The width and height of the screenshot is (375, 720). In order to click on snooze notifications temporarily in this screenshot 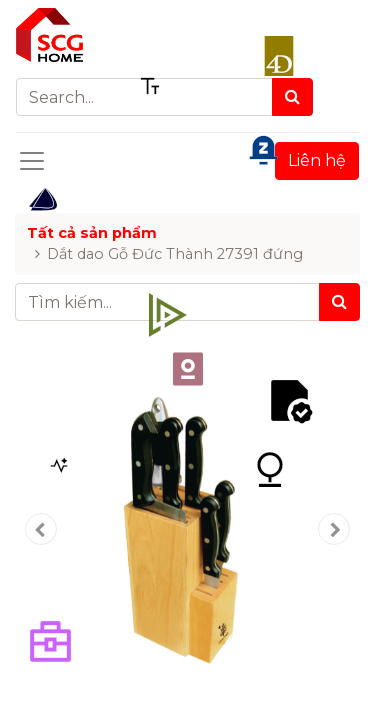, I will do `click(263, 149)`.